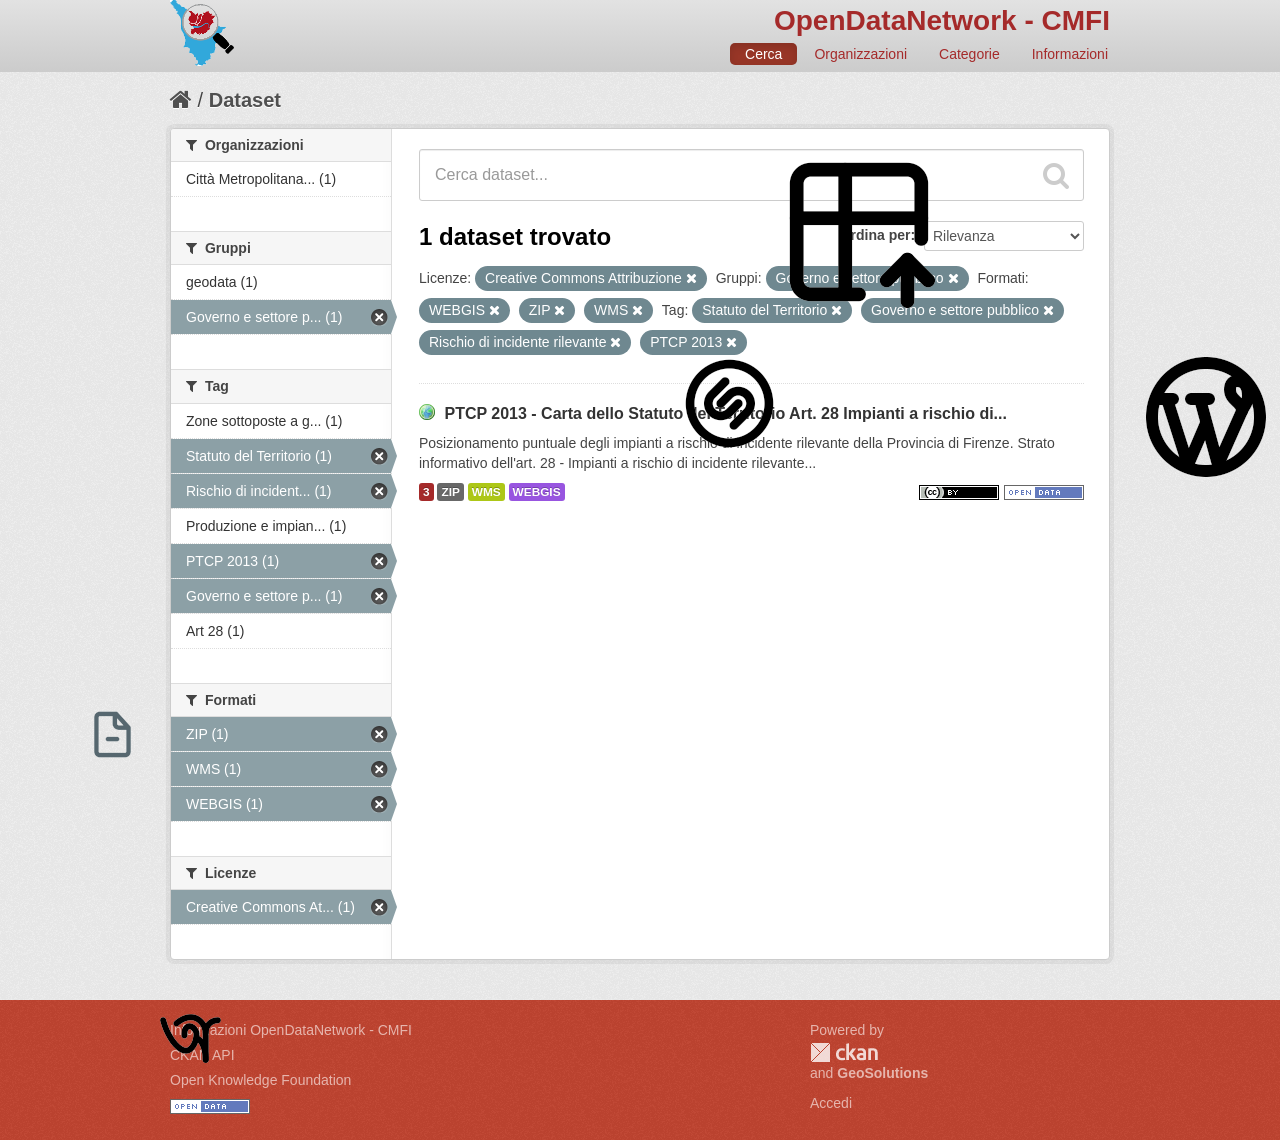 The image size is (1280, 1140). Describe the element at coordinates (859, 232) in the screenshot. I see `import data into a table` at that location.